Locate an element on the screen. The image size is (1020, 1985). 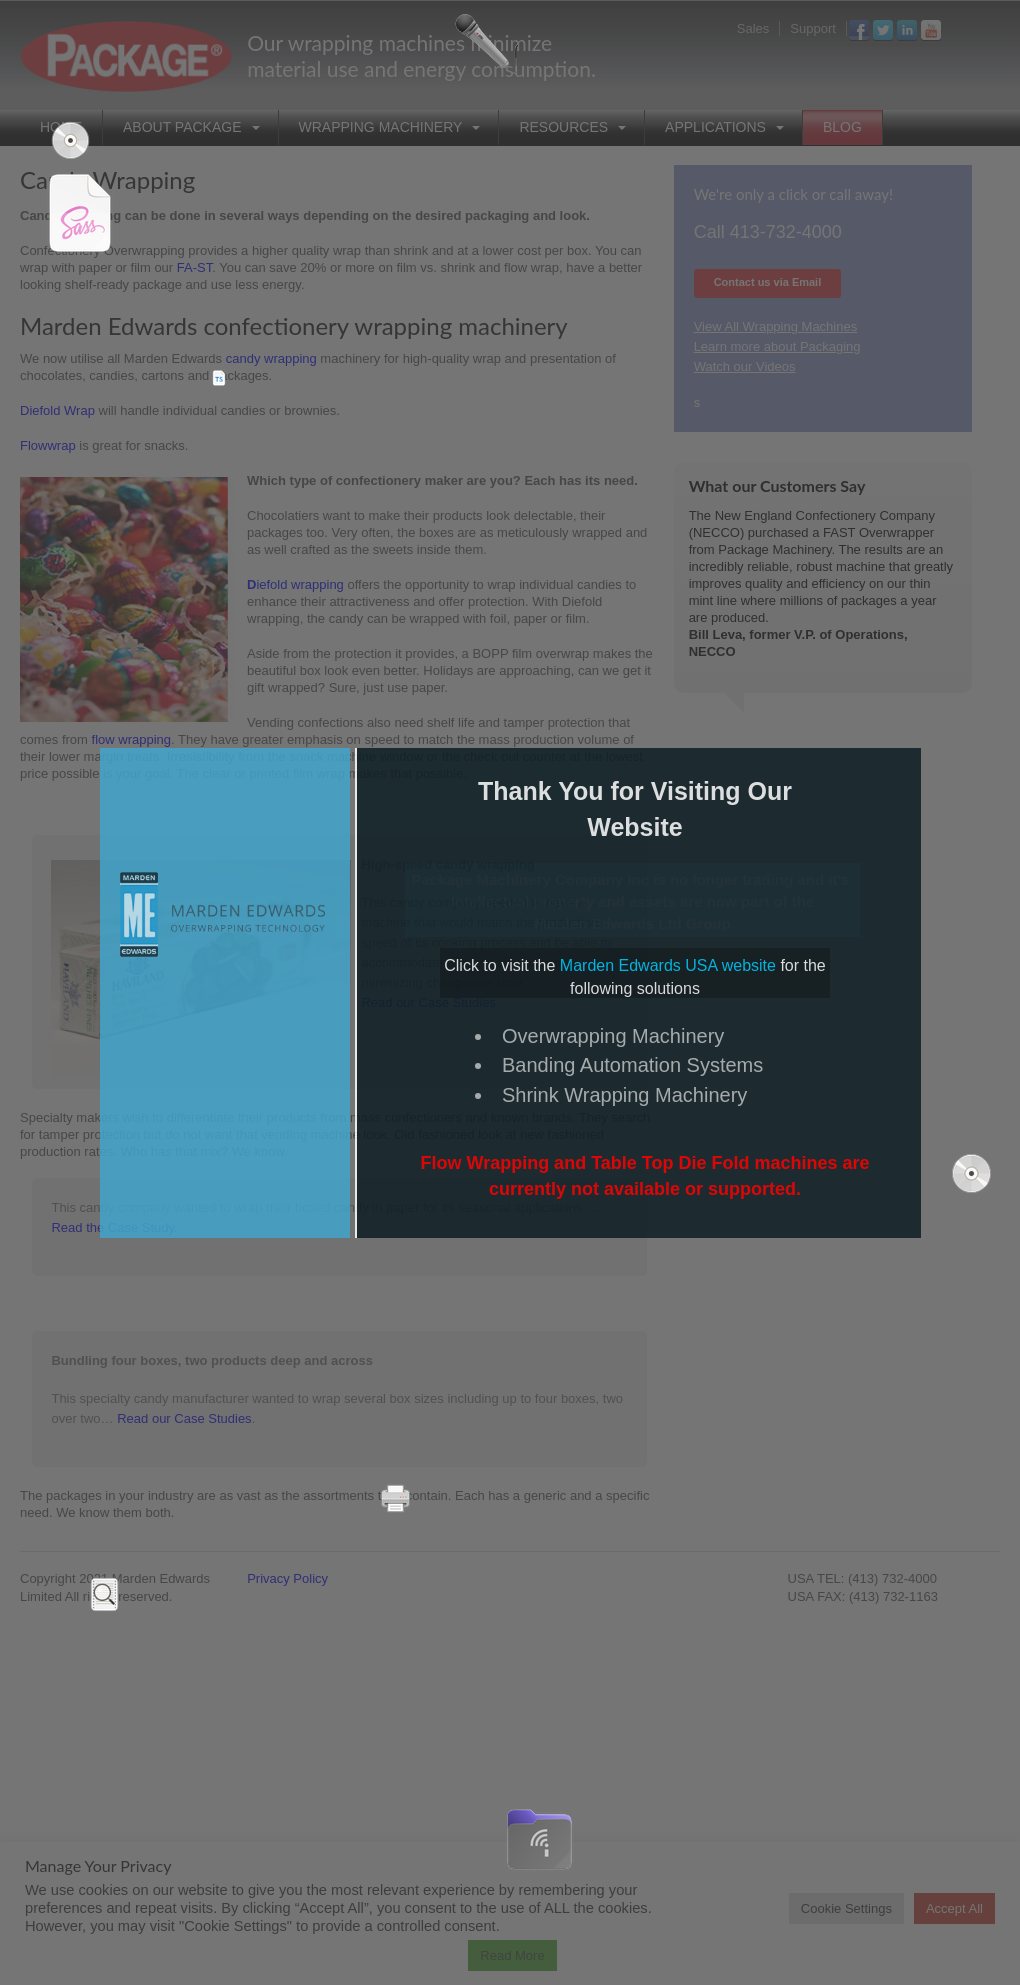
a typescript source code file is located at coordinates (219, 378).